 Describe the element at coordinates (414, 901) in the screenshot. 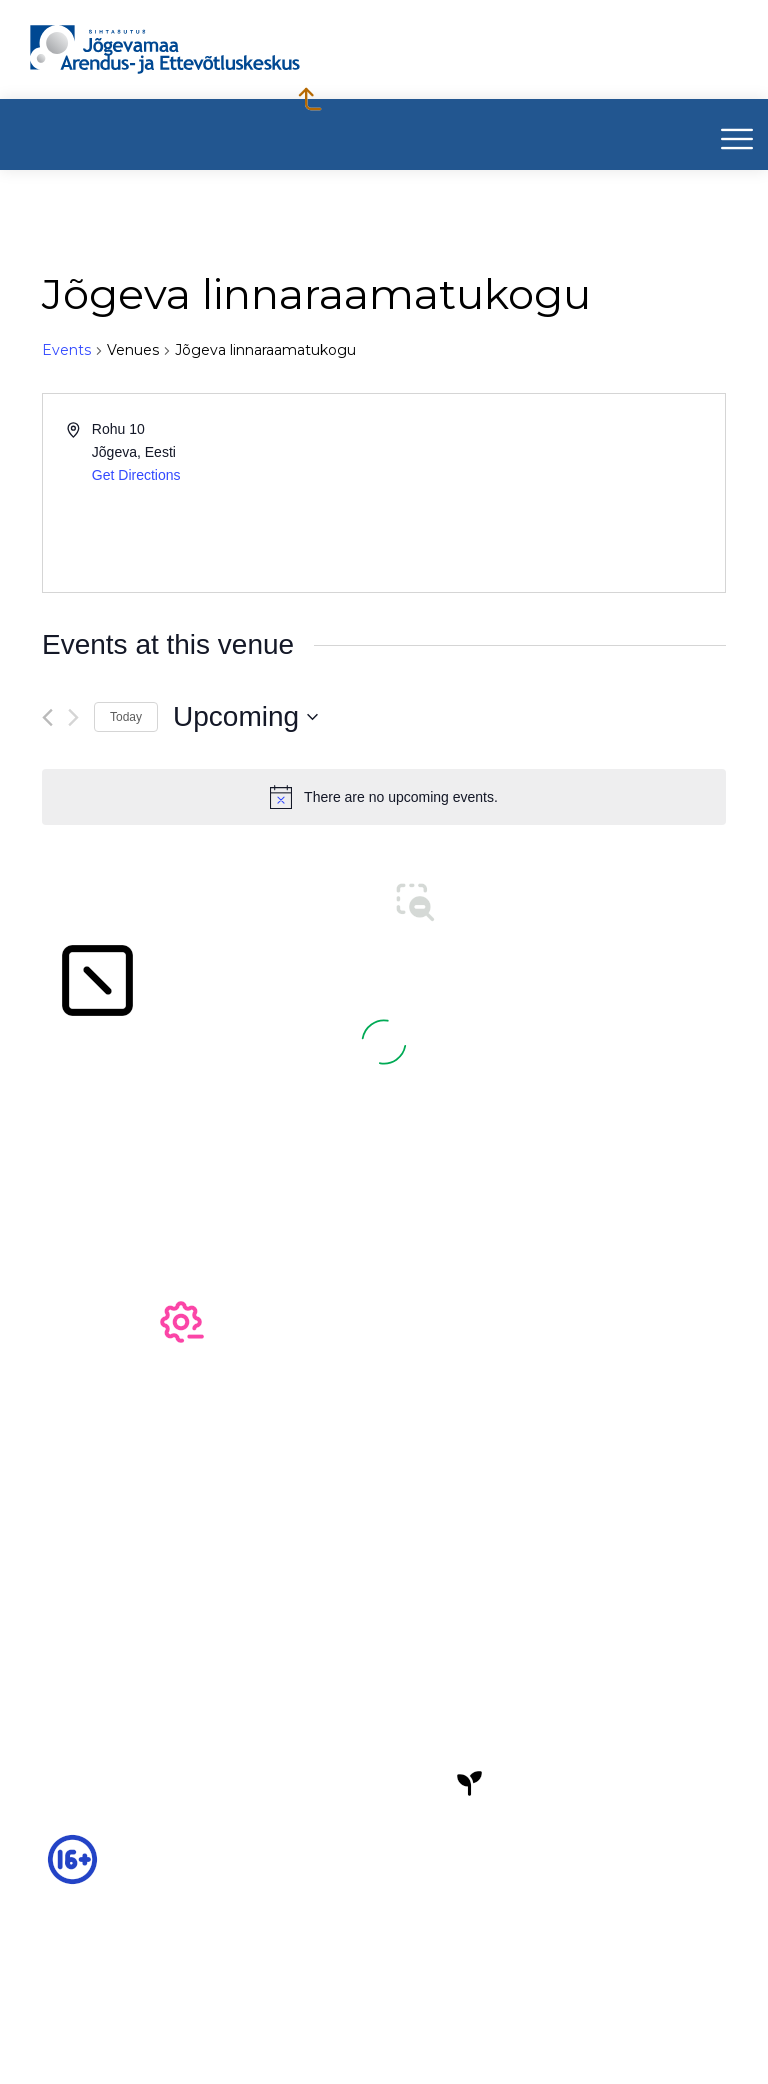

I see `zoom out of selected area` at that location.